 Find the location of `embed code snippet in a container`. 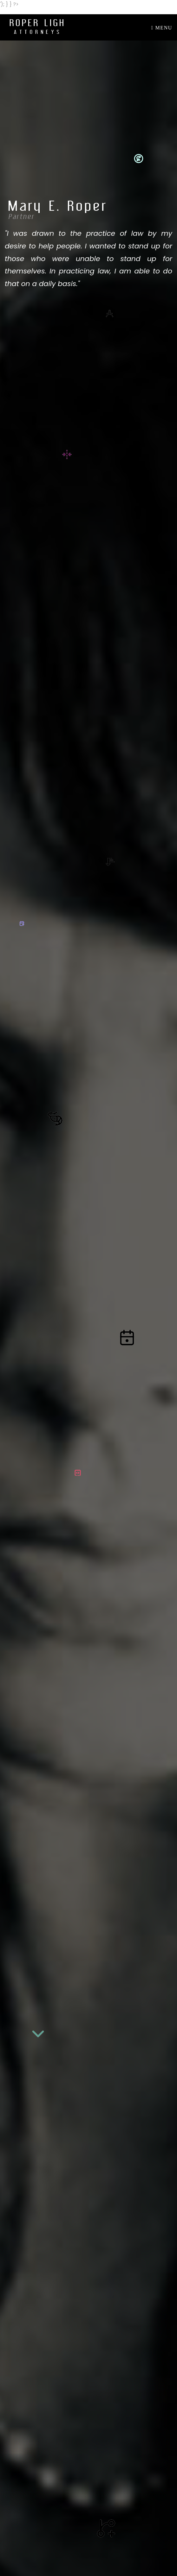

embed code snippet in a container is located at coordinates (78, 1473).